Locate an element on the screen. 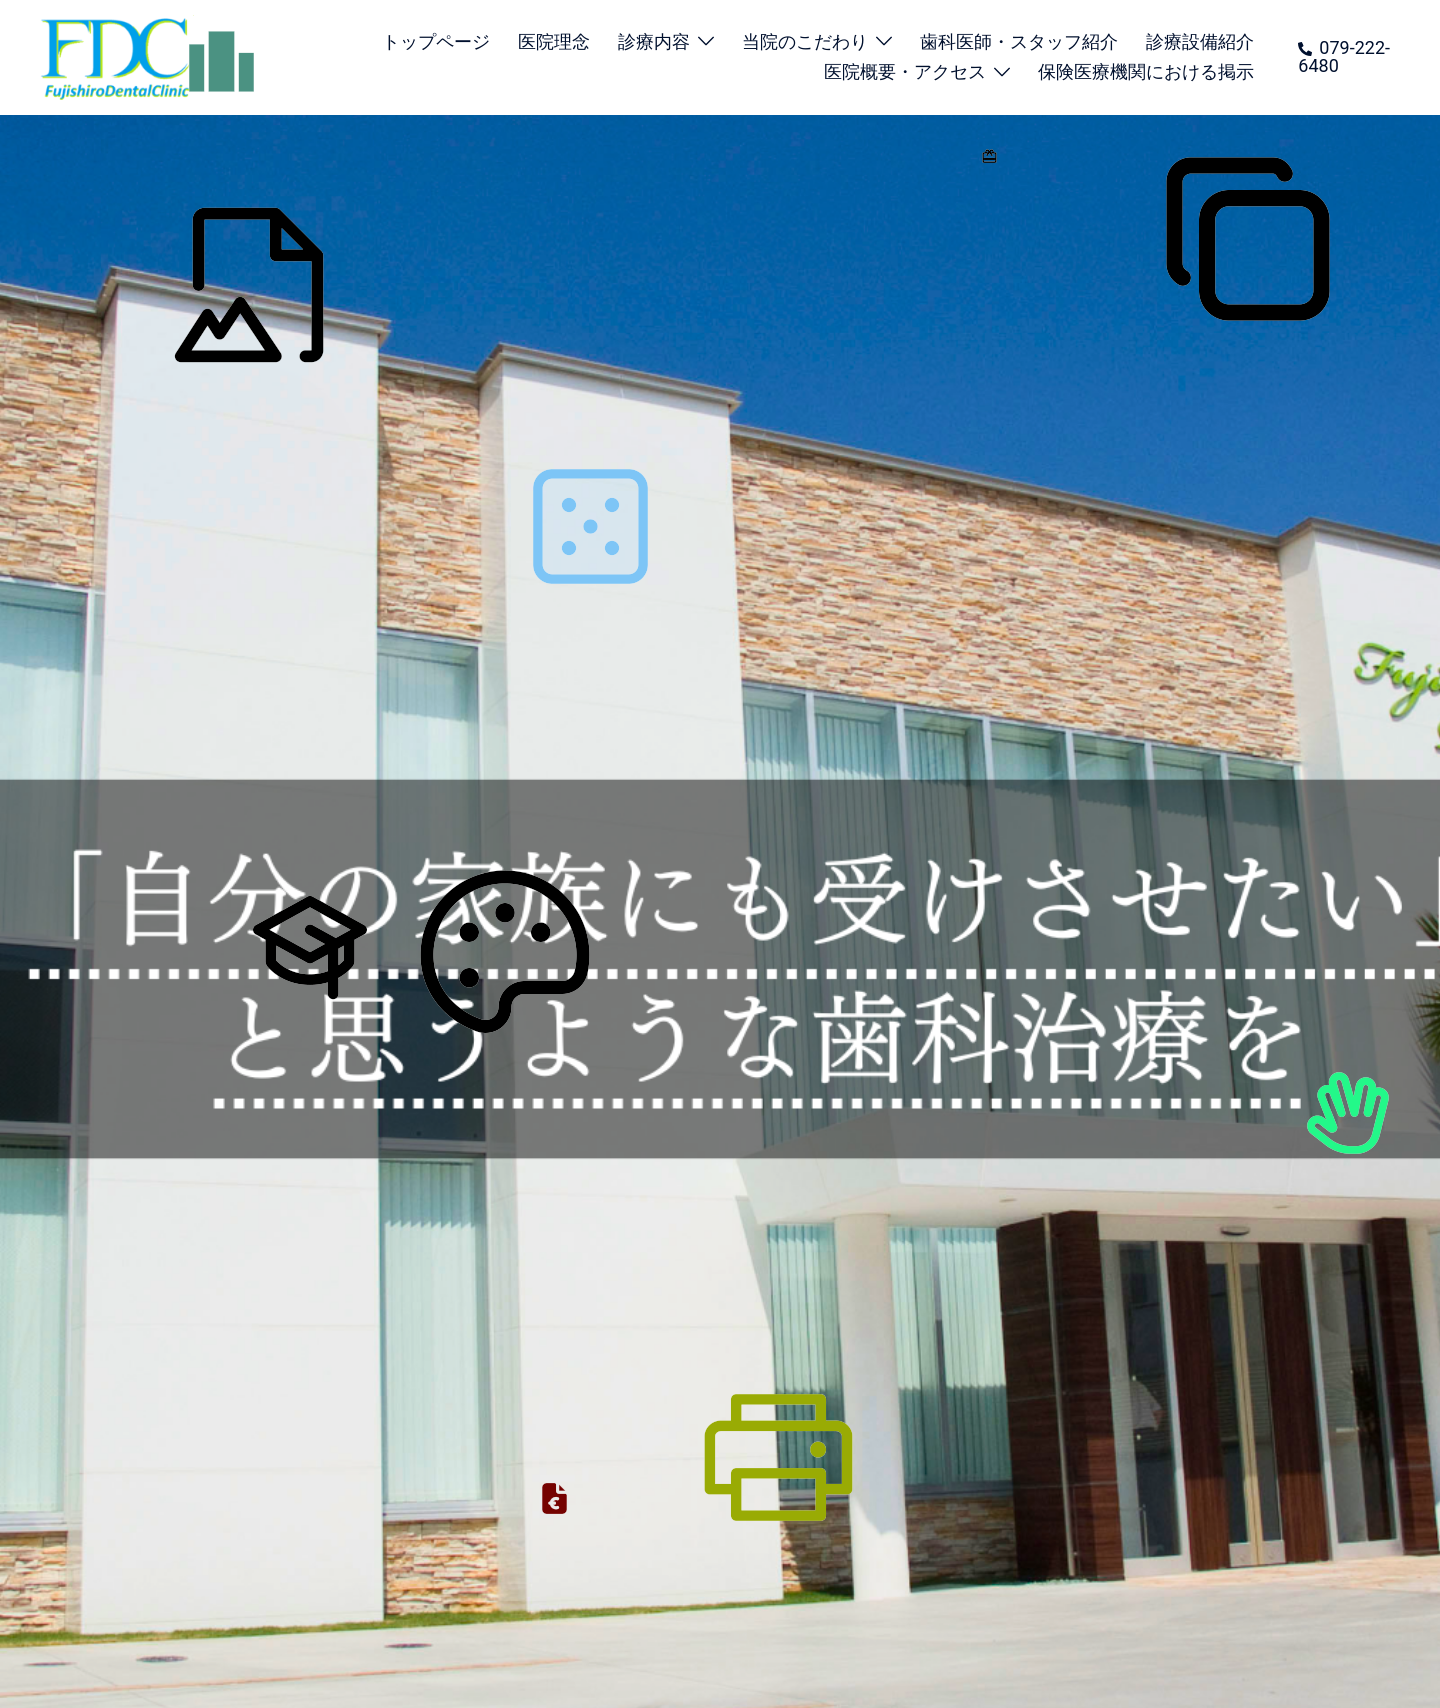 The height and width of the screenshot is (1708, 1440). copy to clipboard is located at coordinates (1248, 239).